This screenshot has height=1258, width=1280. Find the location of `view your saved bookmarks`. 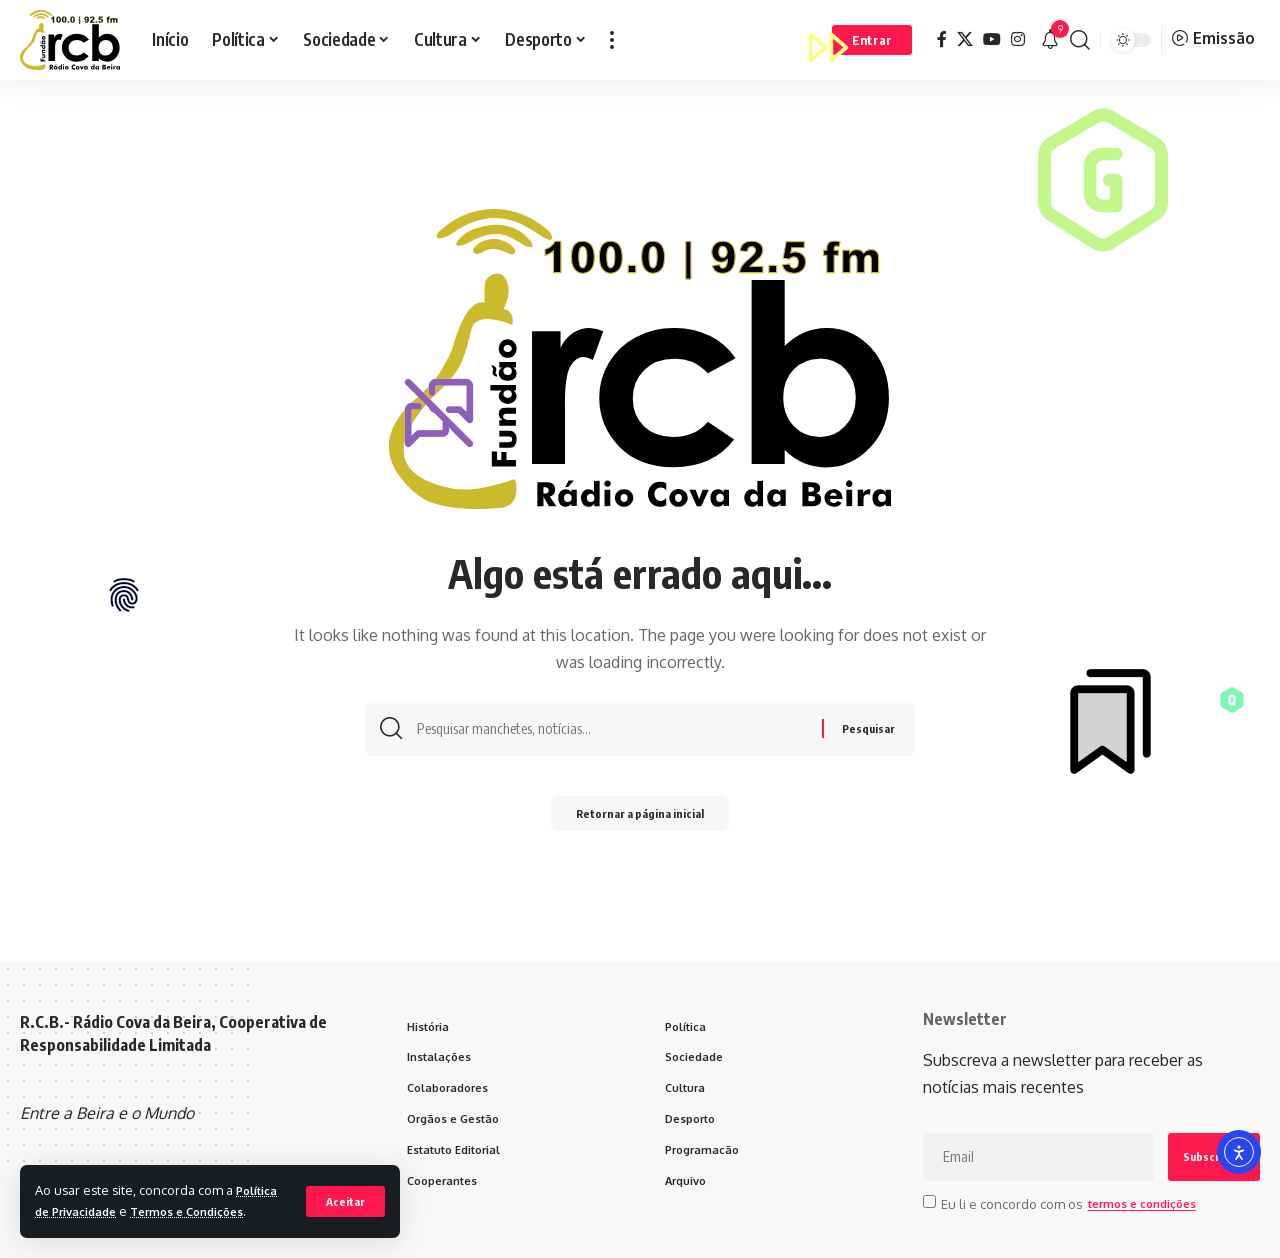

view your saved bookmarks is located at coordinates (1110, 721).